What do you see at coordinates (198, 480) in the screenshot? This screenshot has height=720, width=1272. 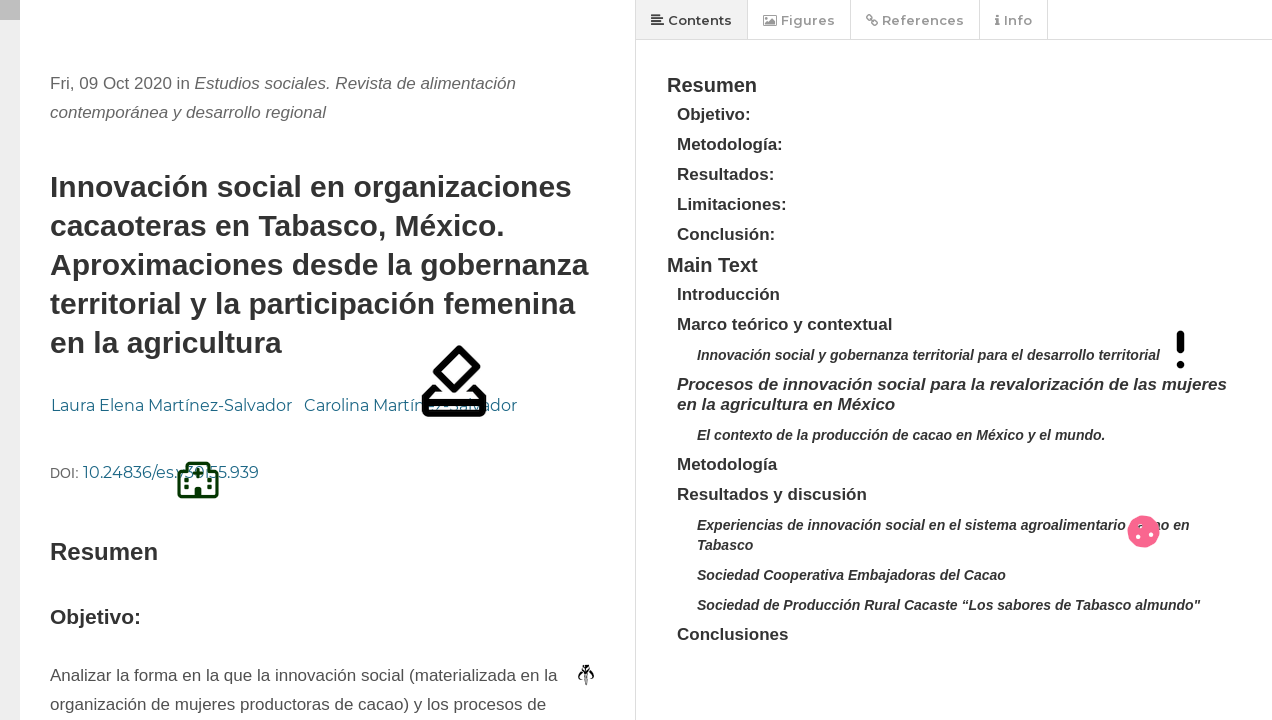 I see `view nearby hospitals or medical facilities` at bounding box center [198, 480].